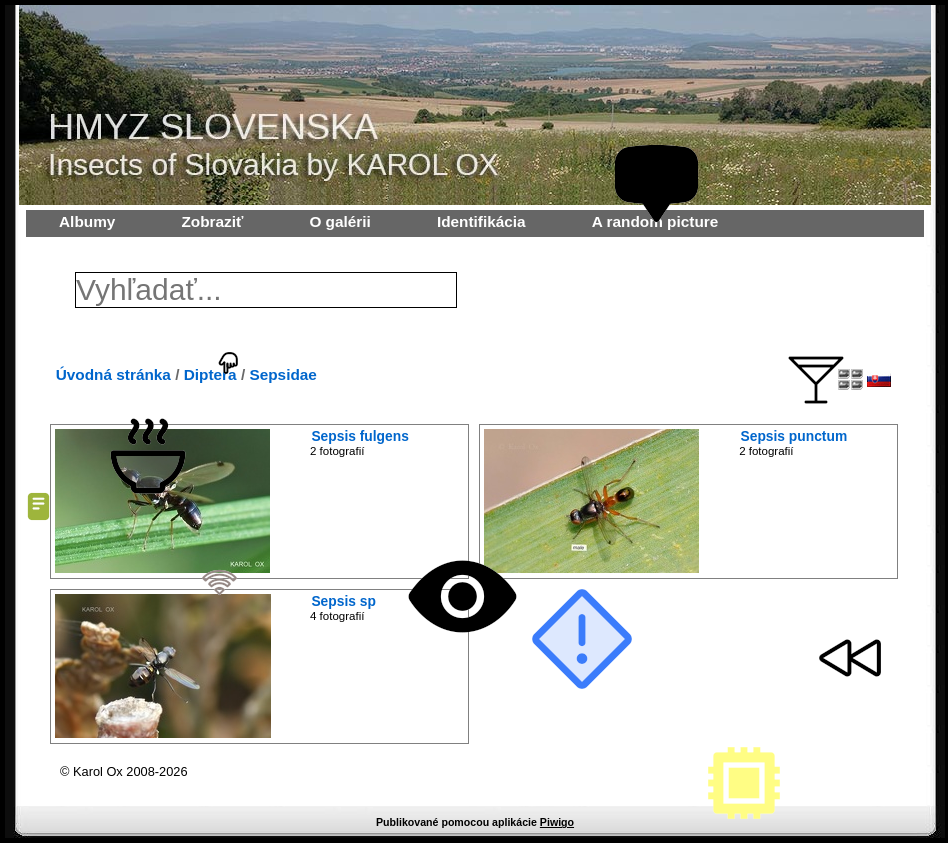 This screenshot has height=843, width=948. Describe the element at coordinates (38, 506) in the screenshot. I see `open reader mode for distraction-free viewing` at that location.